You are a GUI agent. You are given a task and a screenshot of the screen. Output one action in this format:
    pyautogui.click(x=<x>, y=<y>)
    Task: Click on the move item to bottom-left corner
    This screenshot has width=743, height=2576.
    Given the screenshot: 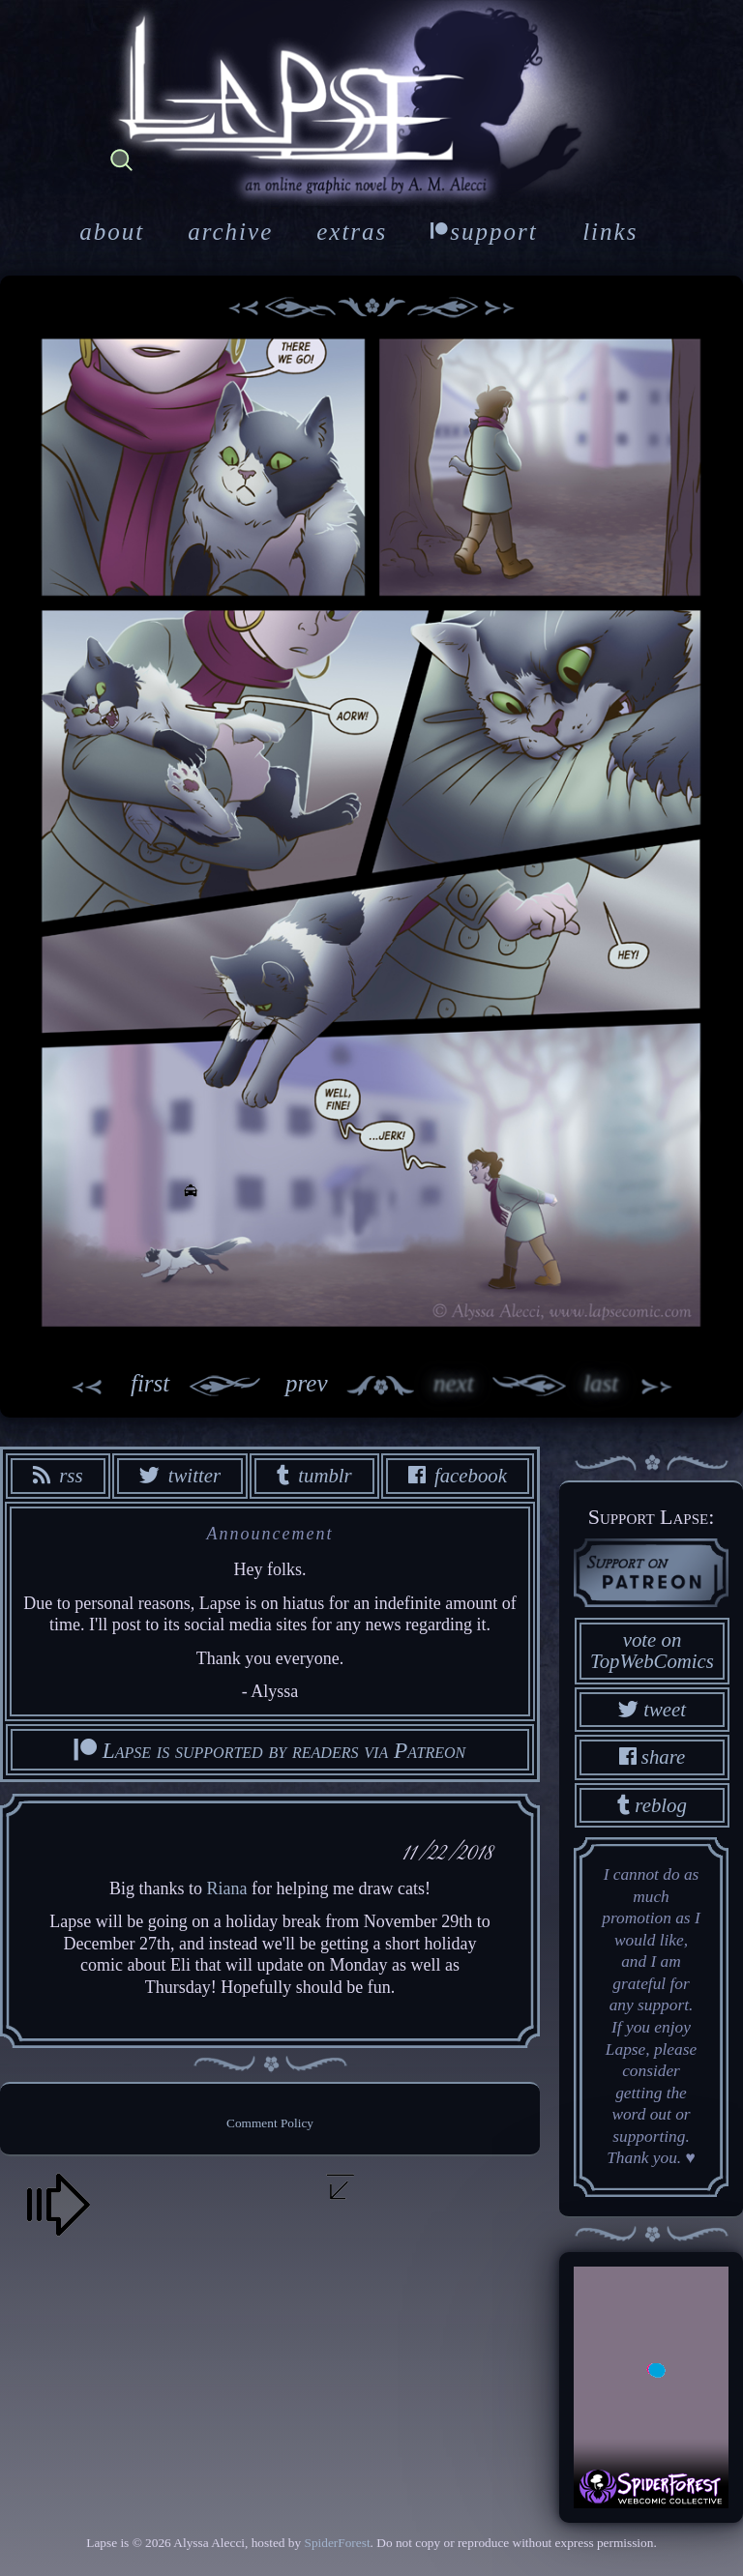 What is the action you would take?
    pyautogui.click(x=339, y=2186)
    